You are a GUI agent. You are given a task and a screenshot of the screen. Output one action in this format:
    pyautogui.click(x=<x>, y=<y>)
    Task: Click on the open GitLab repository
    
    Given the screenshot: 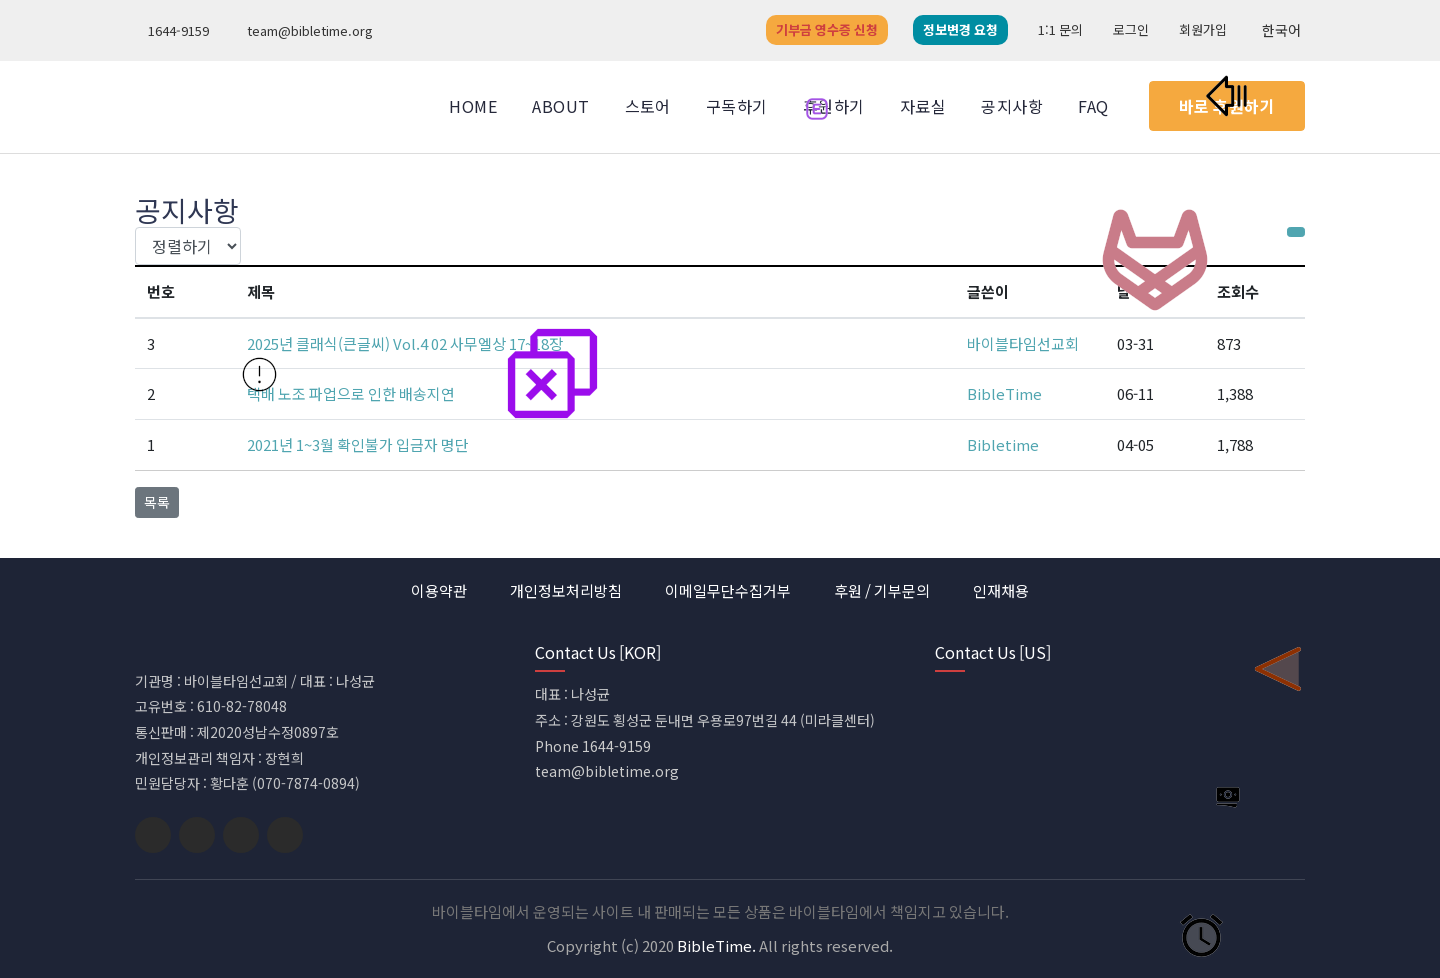 What is the action you would take?
    pyautogui.click(x=1155, y=258)
    